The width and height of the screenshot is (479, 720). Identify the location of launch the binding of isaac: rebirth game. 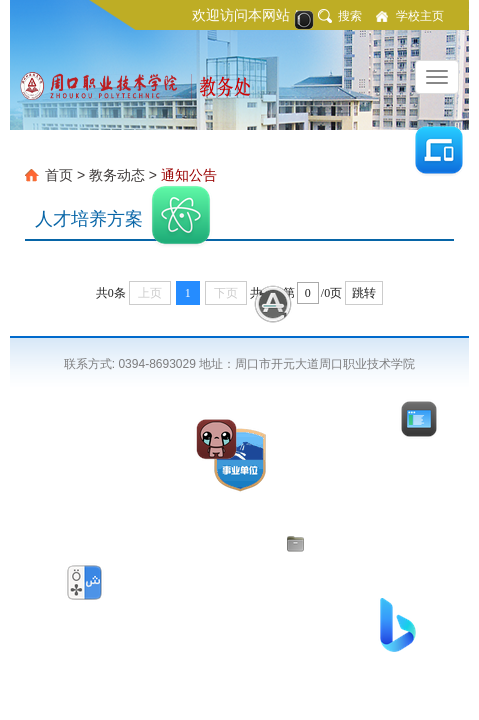
(216, 438).